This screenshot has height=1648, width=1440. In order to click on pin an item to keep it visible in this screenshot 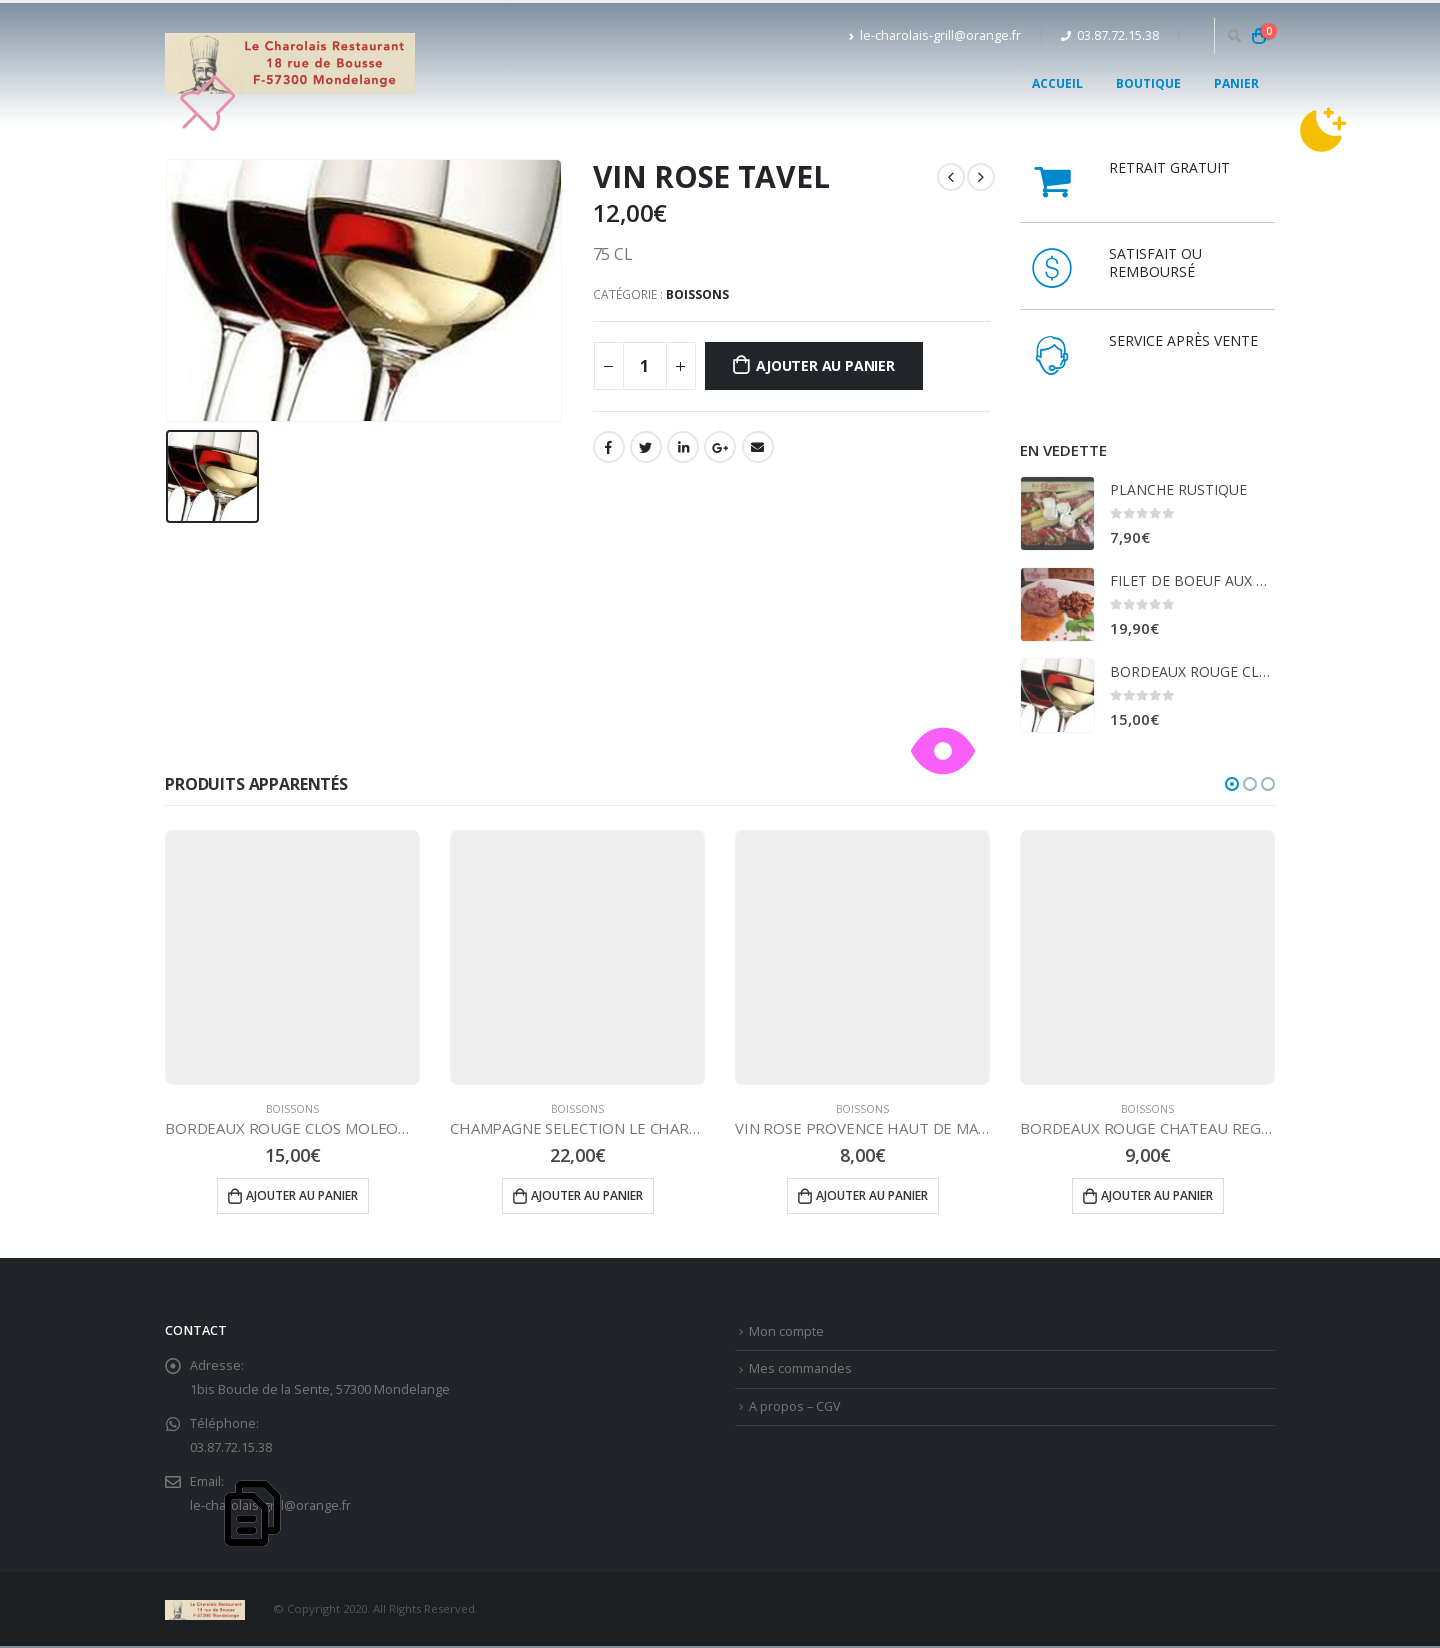, I will do `click(205, 105)`.